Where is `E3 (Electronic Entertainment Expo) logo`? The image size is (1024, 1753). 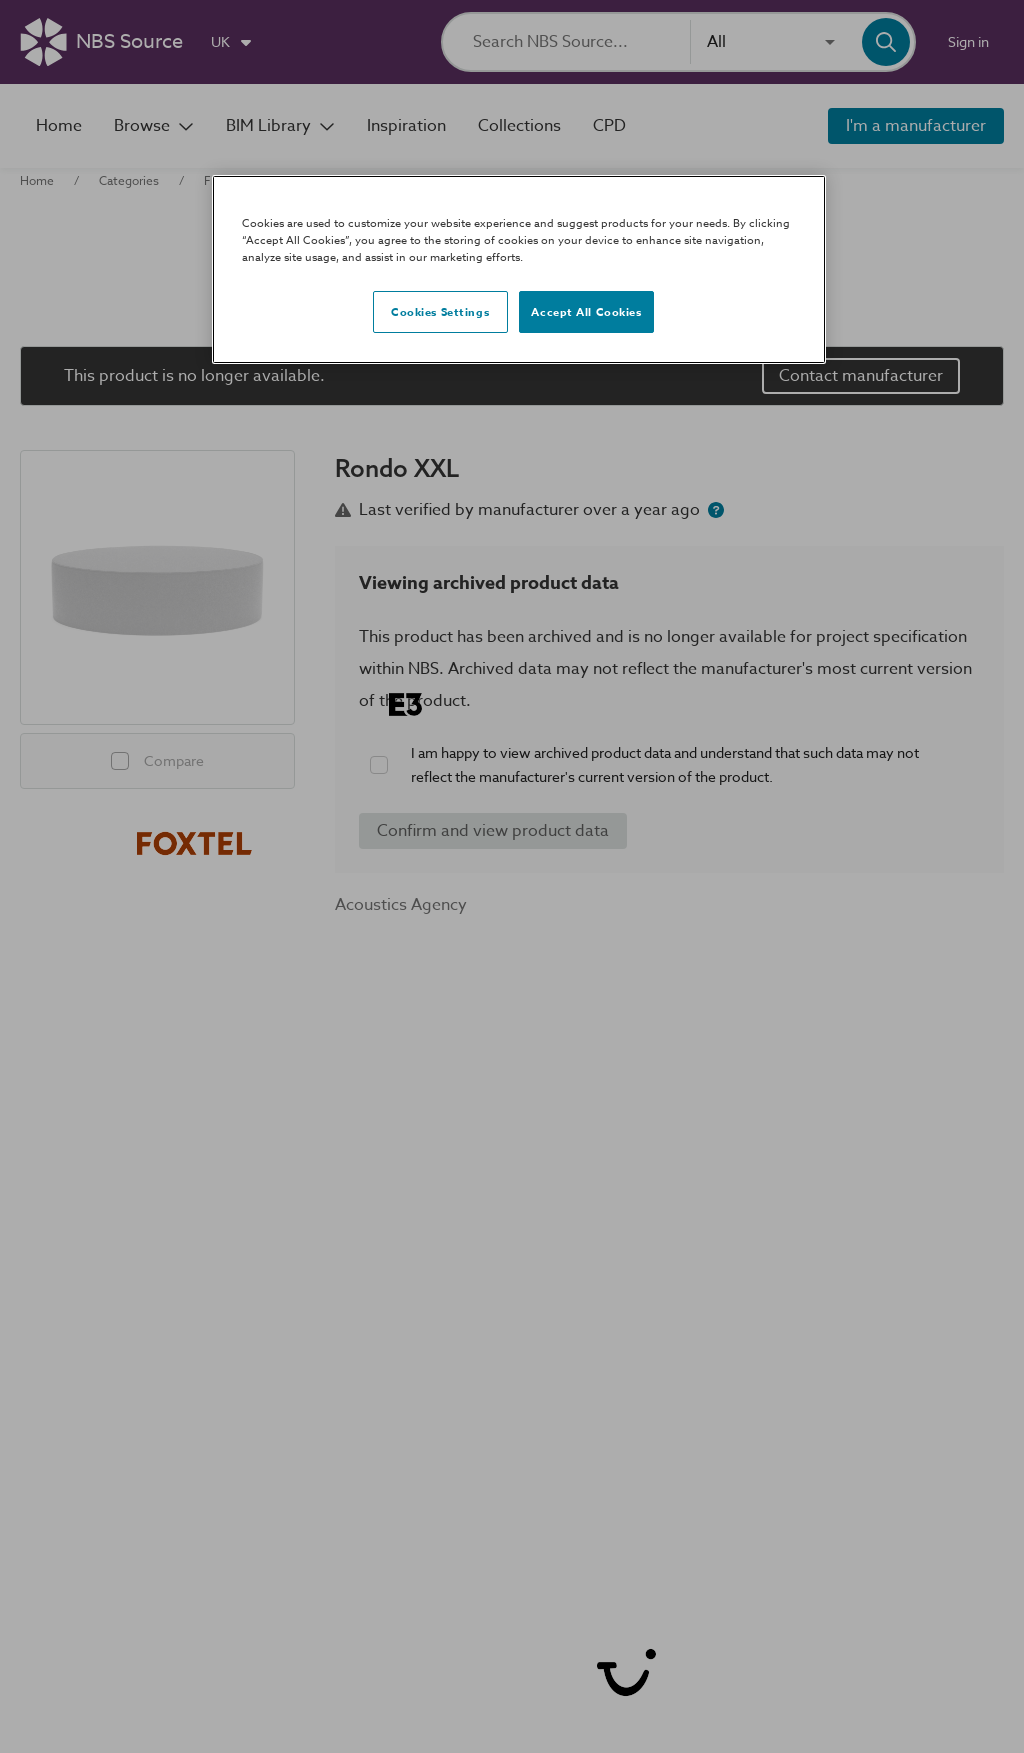
E3 (Electronic Entertainment Expo) logo is located at coordinates (405, 704).